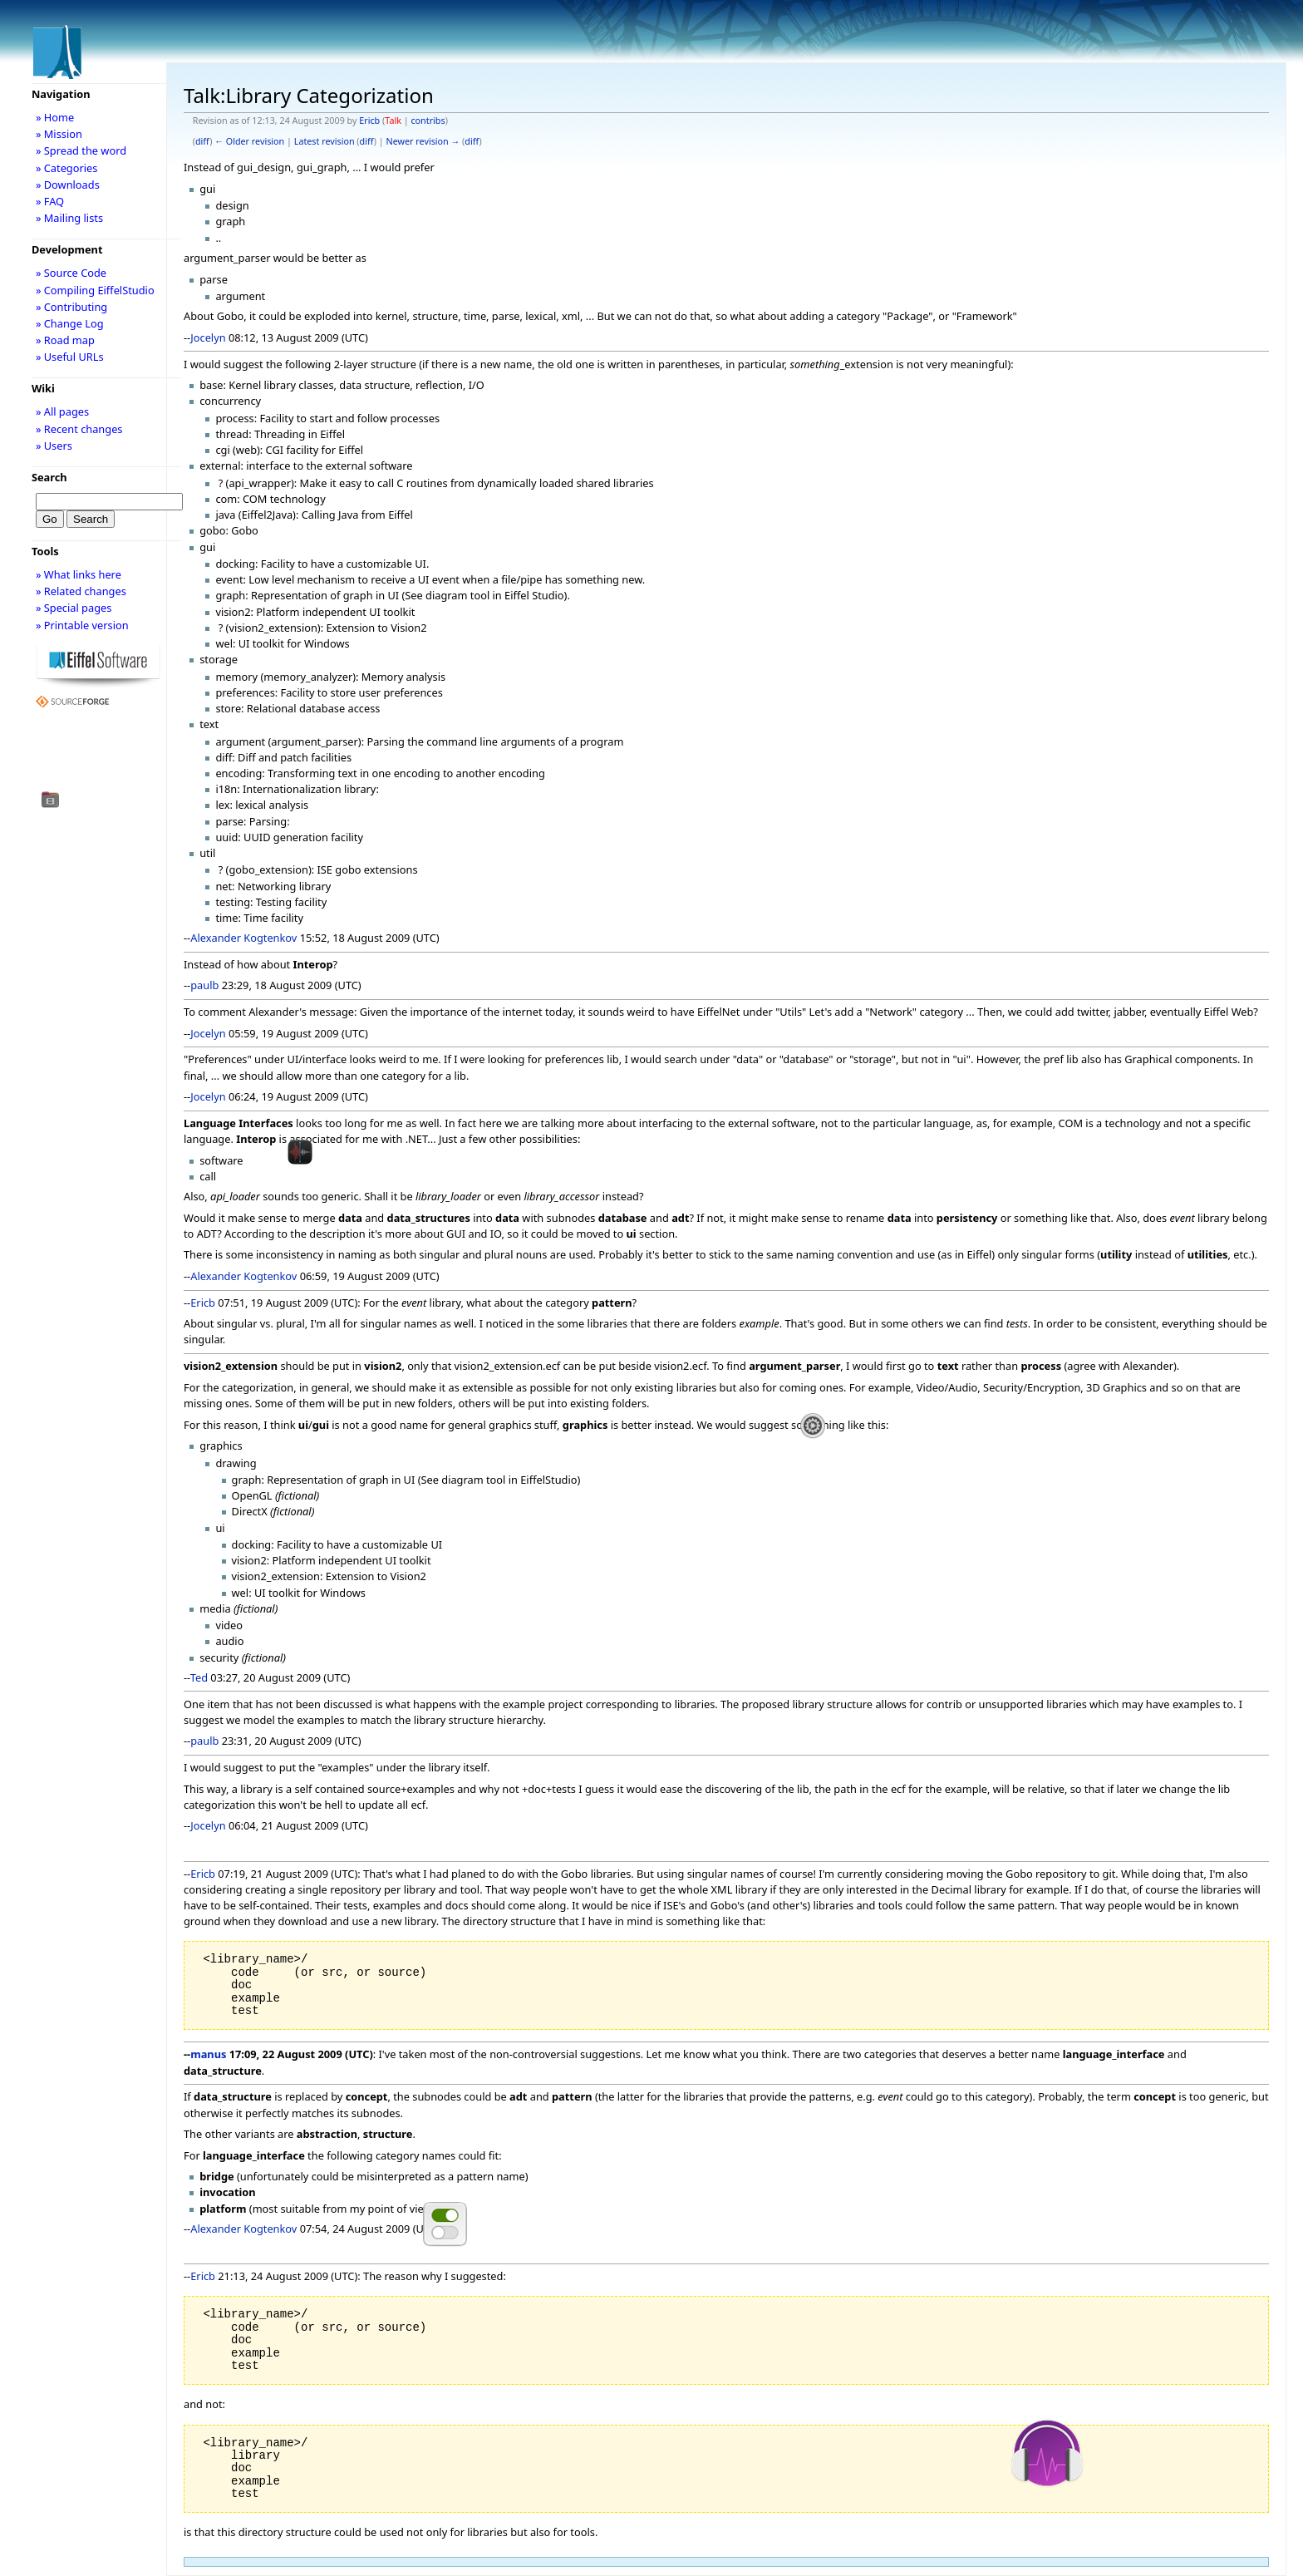 The height and width of the screenshot is (2576, 1303). I want to click on open voice memos app, so click(300, 1152).